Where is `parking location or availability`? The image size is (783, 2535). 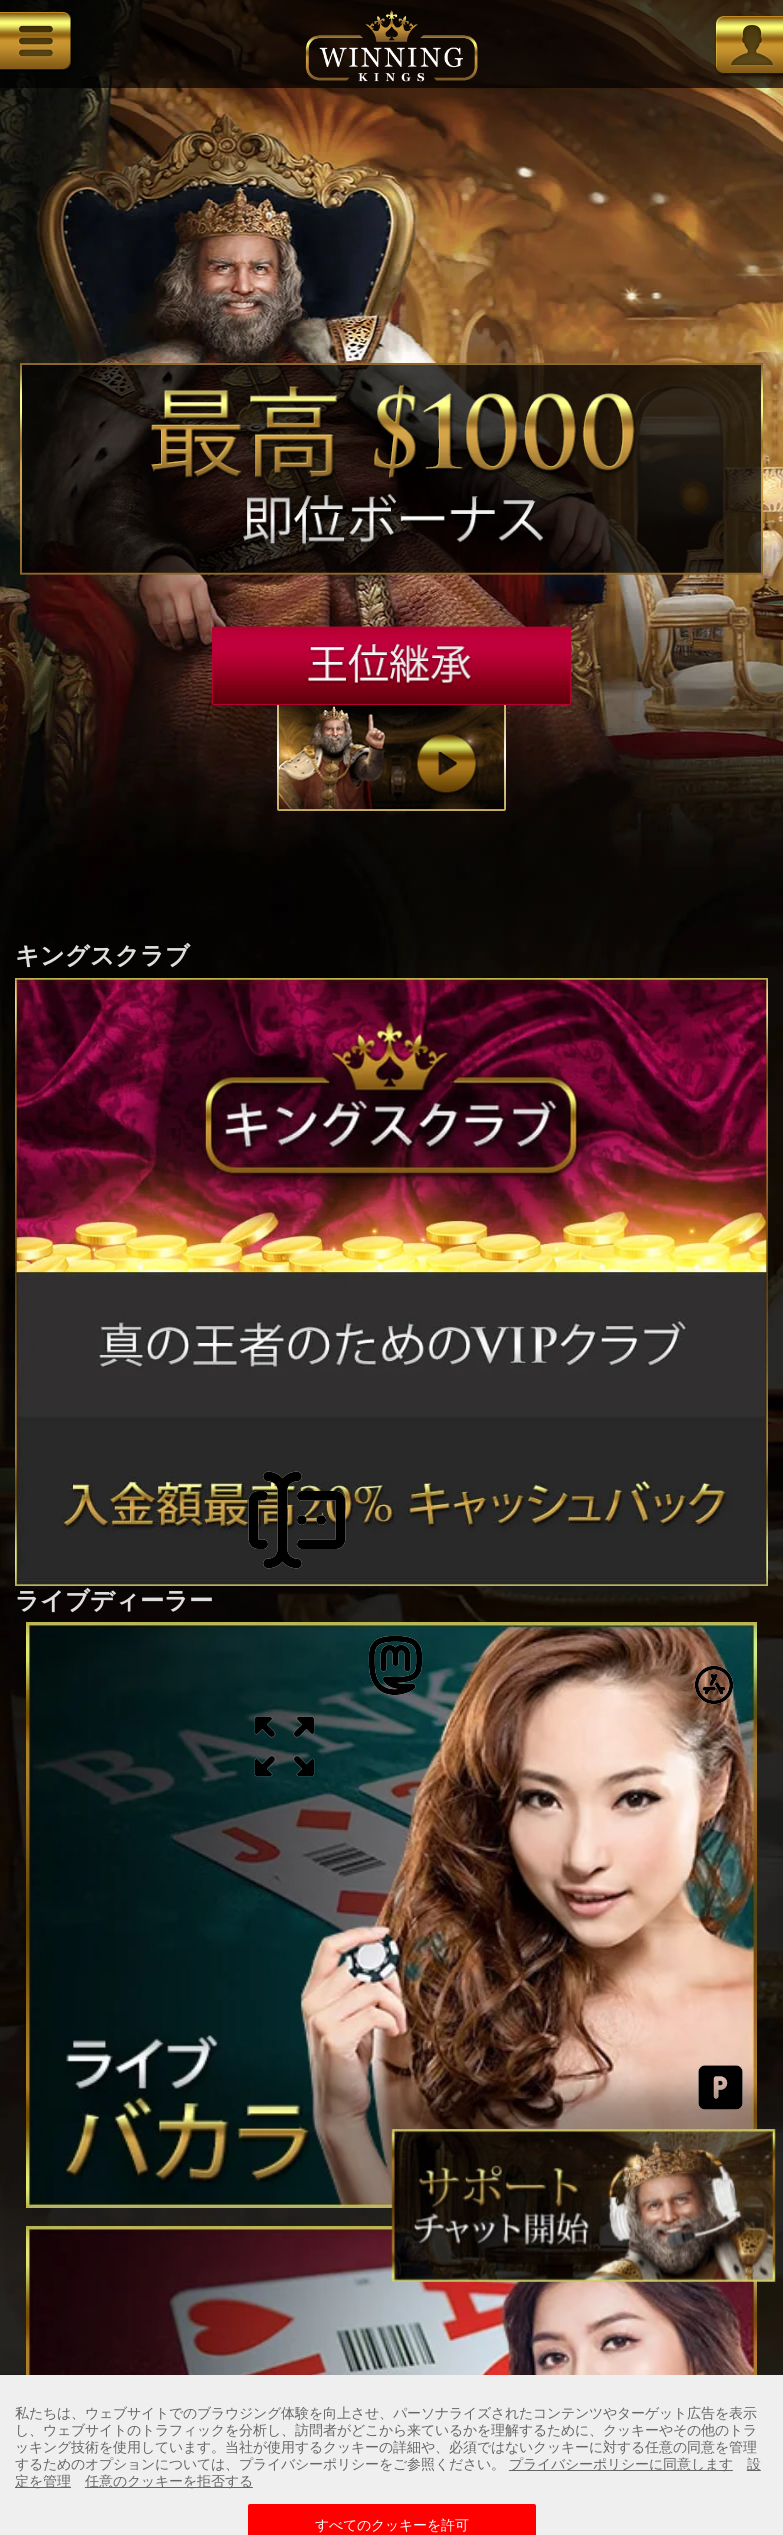 parking location or availability is located at coordinates (720, 2087).